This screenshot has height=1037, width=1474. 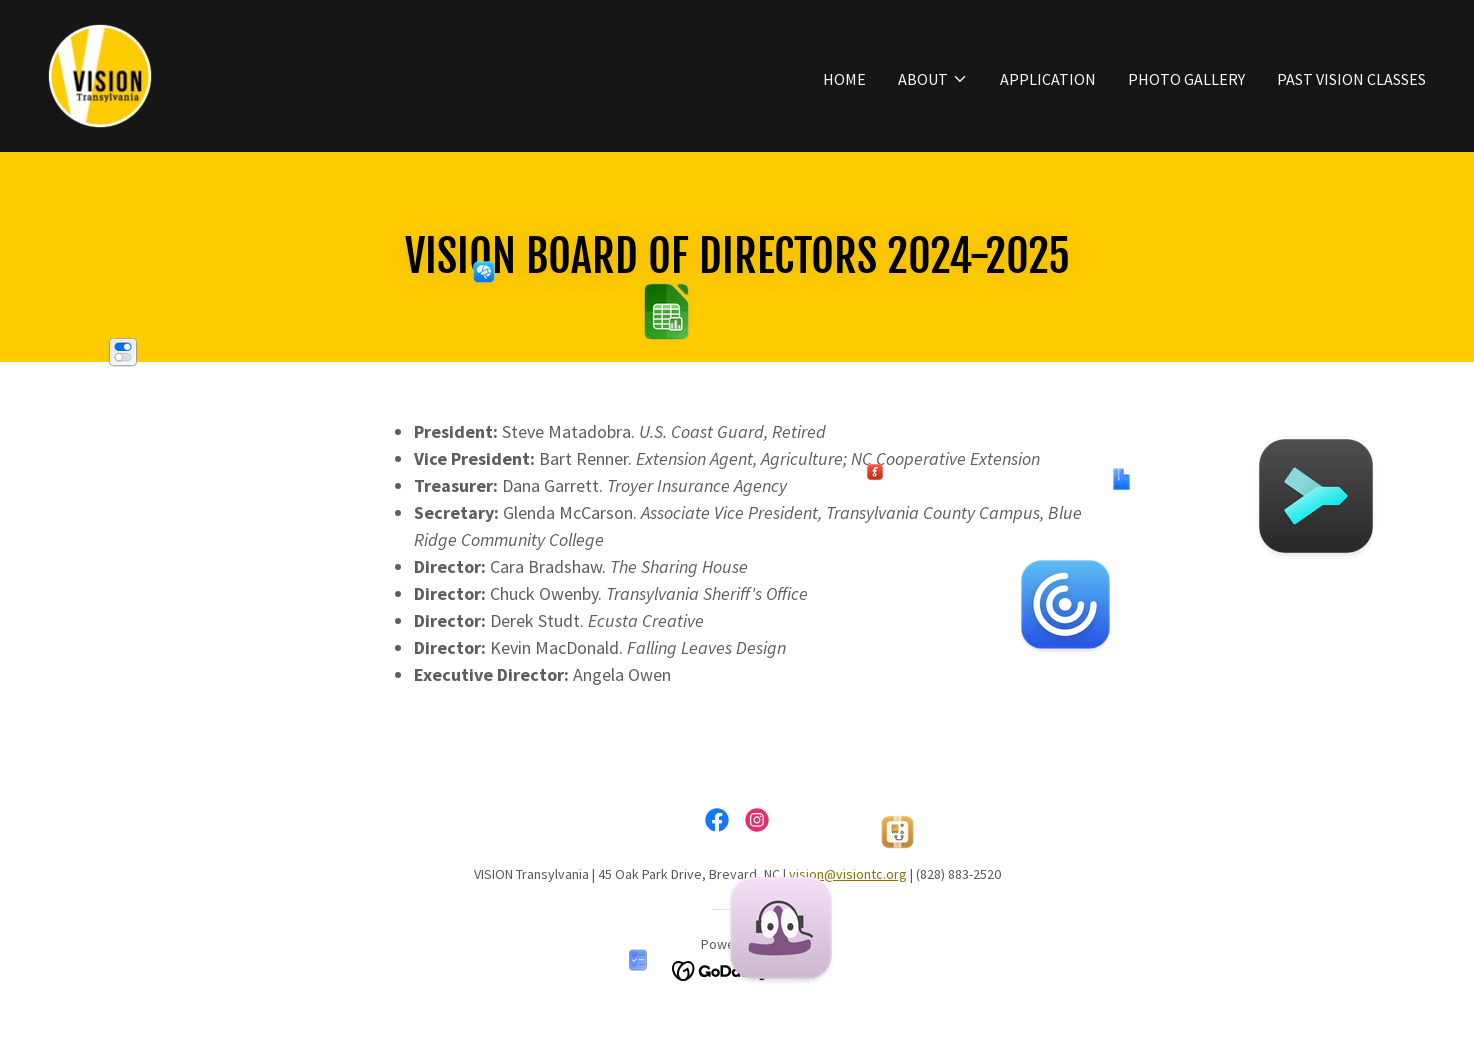 I want to click on a compressed or archived software file, so click(x=1121, y=479).